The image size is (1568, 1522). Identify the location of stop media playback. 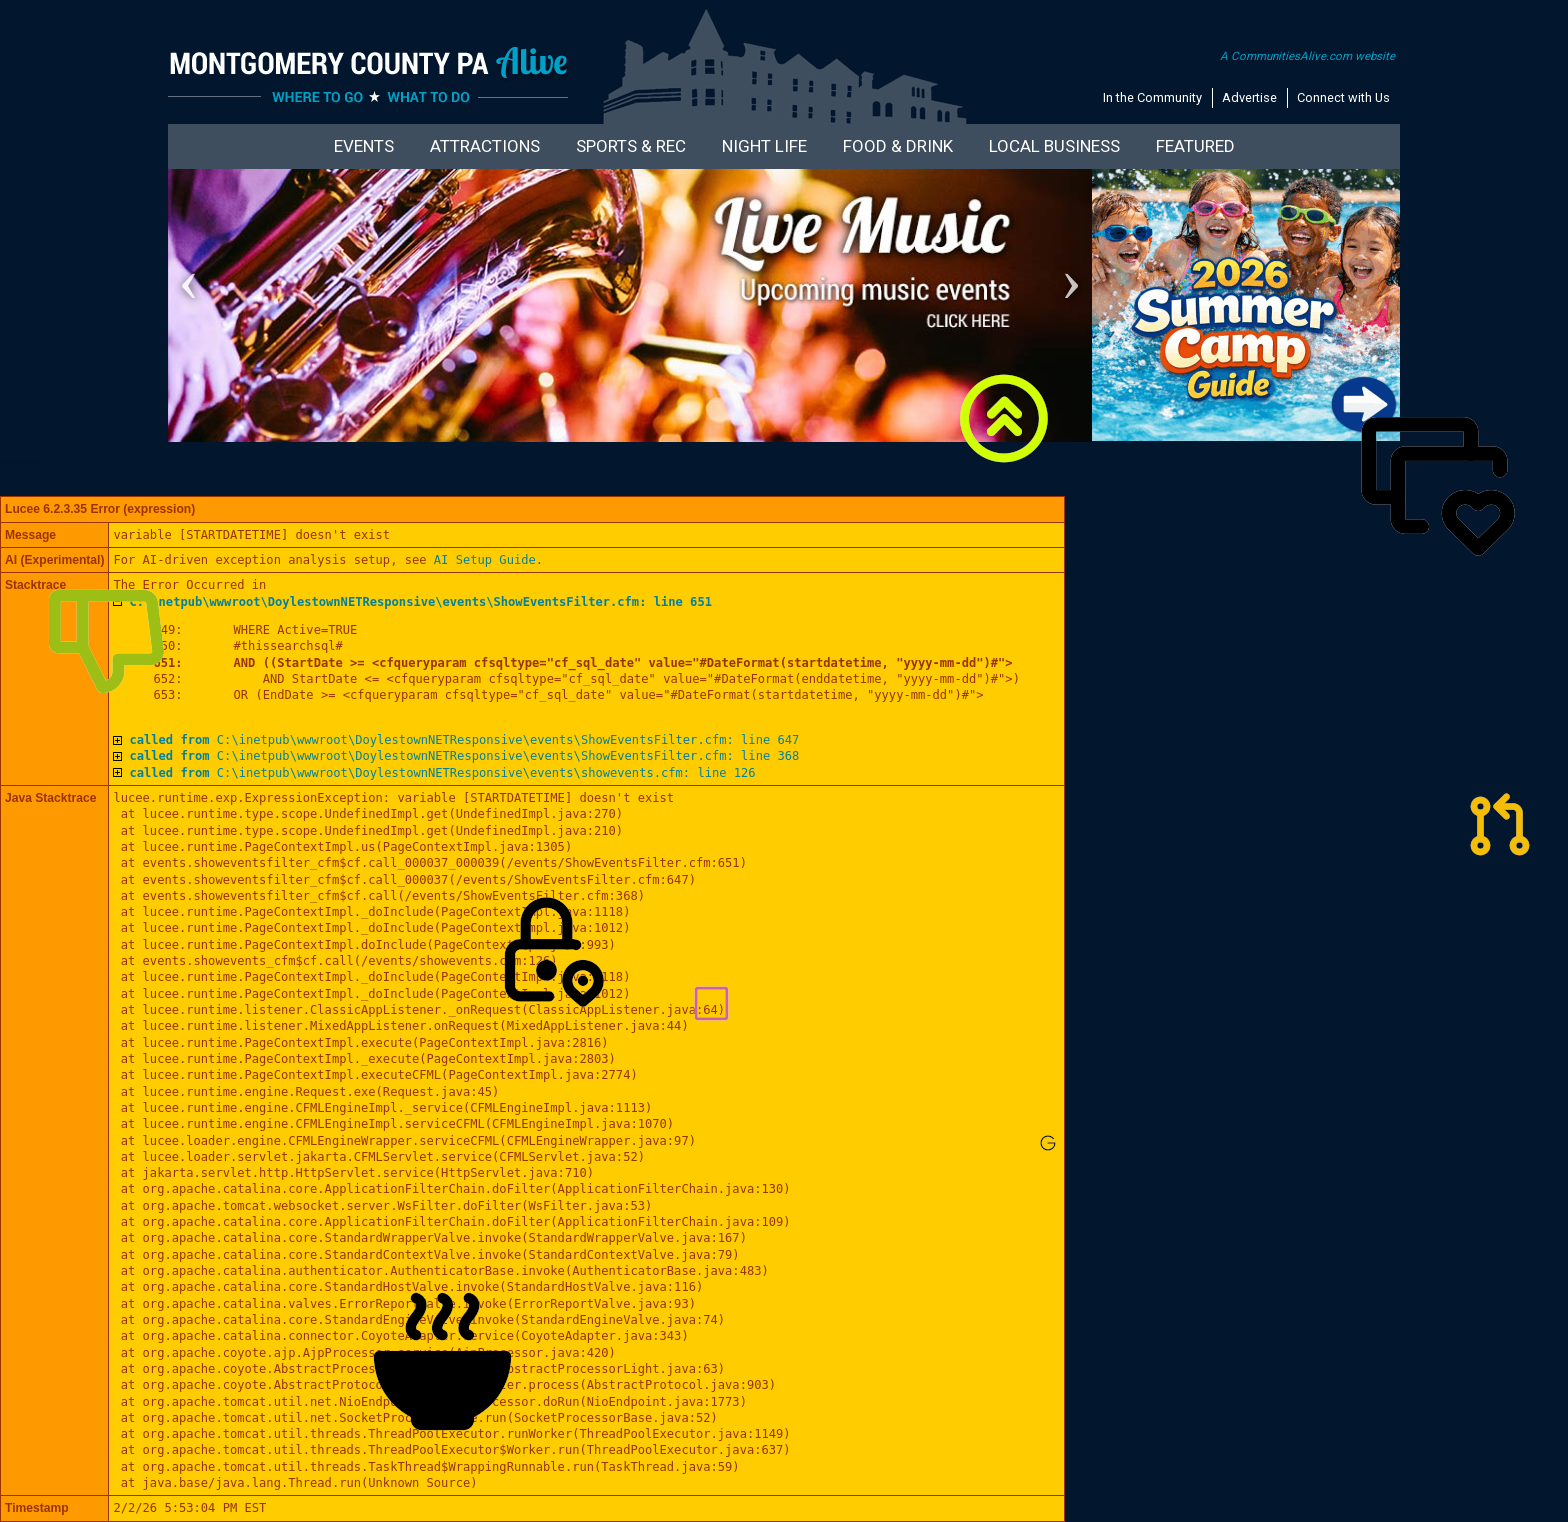
(711, 1003).